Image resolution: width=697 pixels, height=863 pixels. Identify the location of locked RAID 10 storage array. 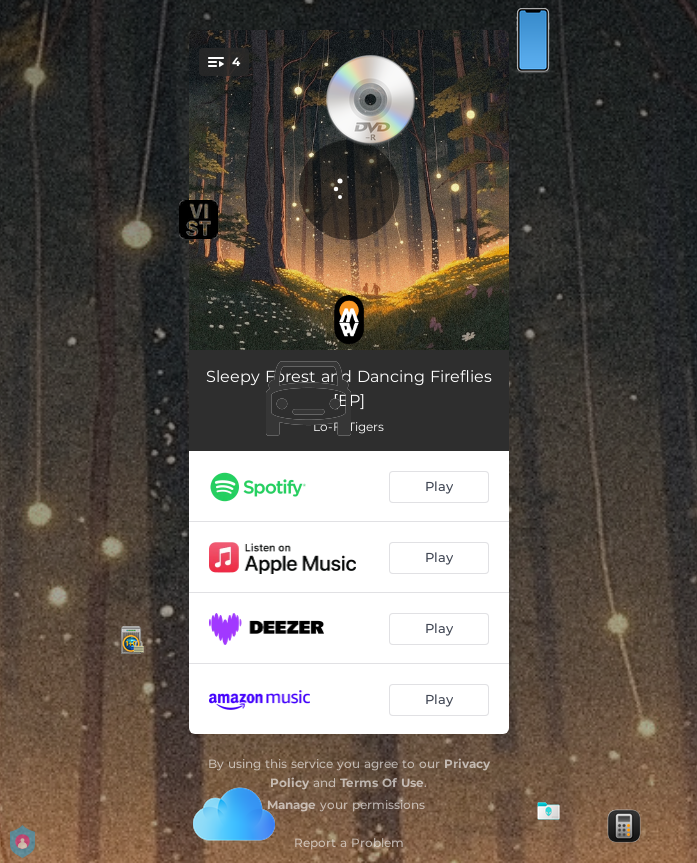
(131, 640).